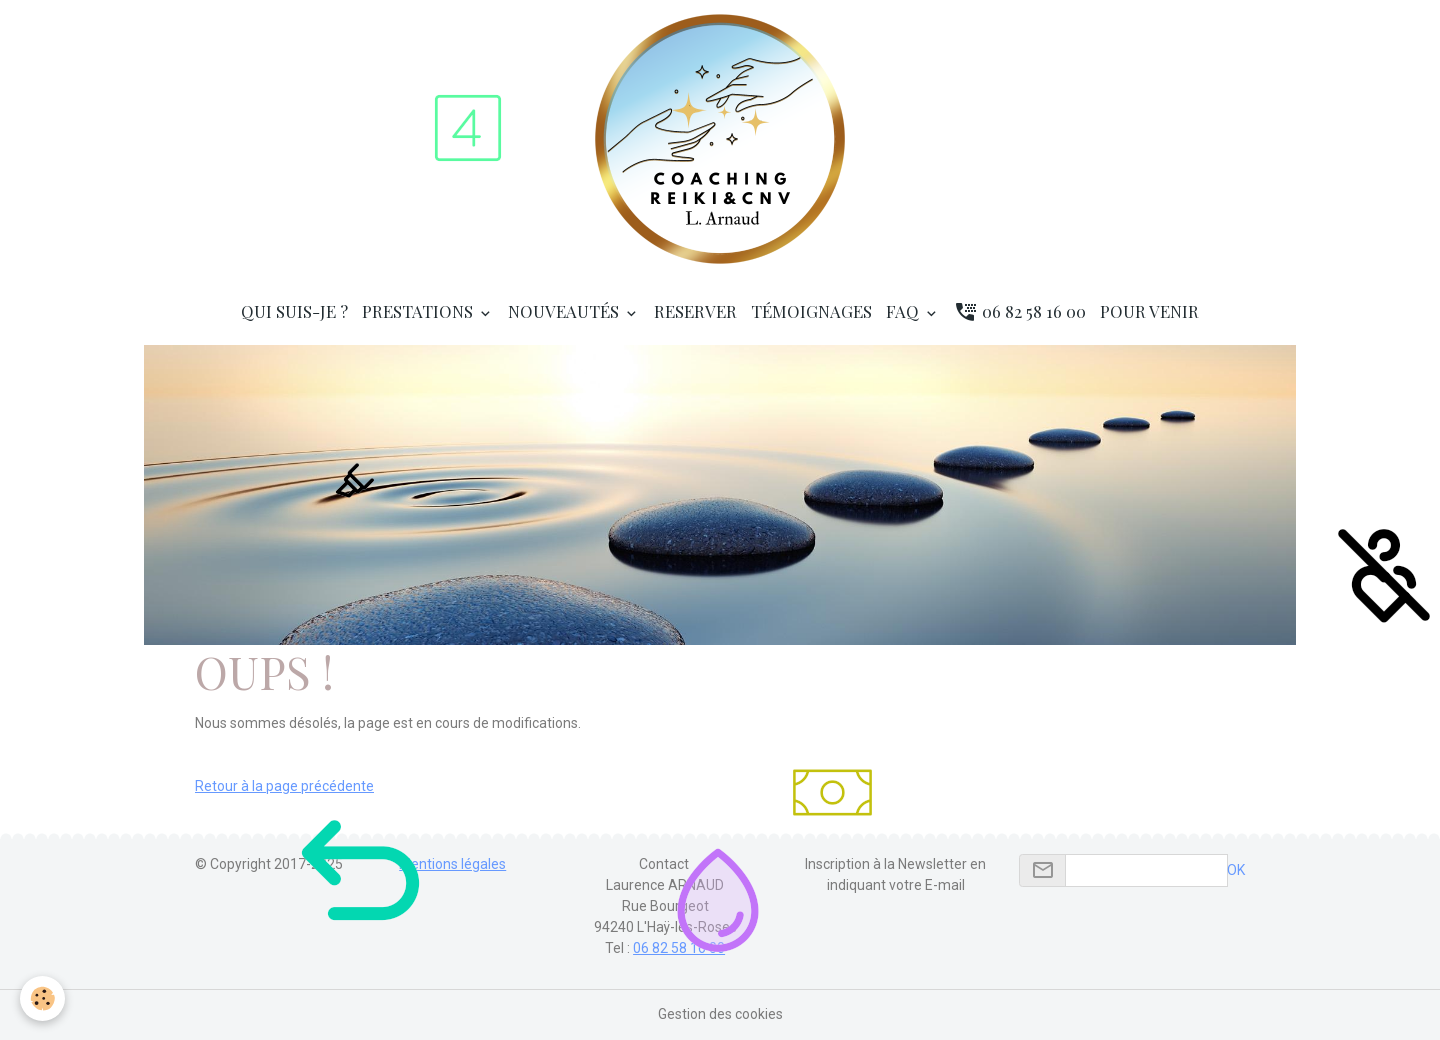 The width and height of the screenshot is (1440, 1040). I want to click on undo previous action, so click(360, 874).